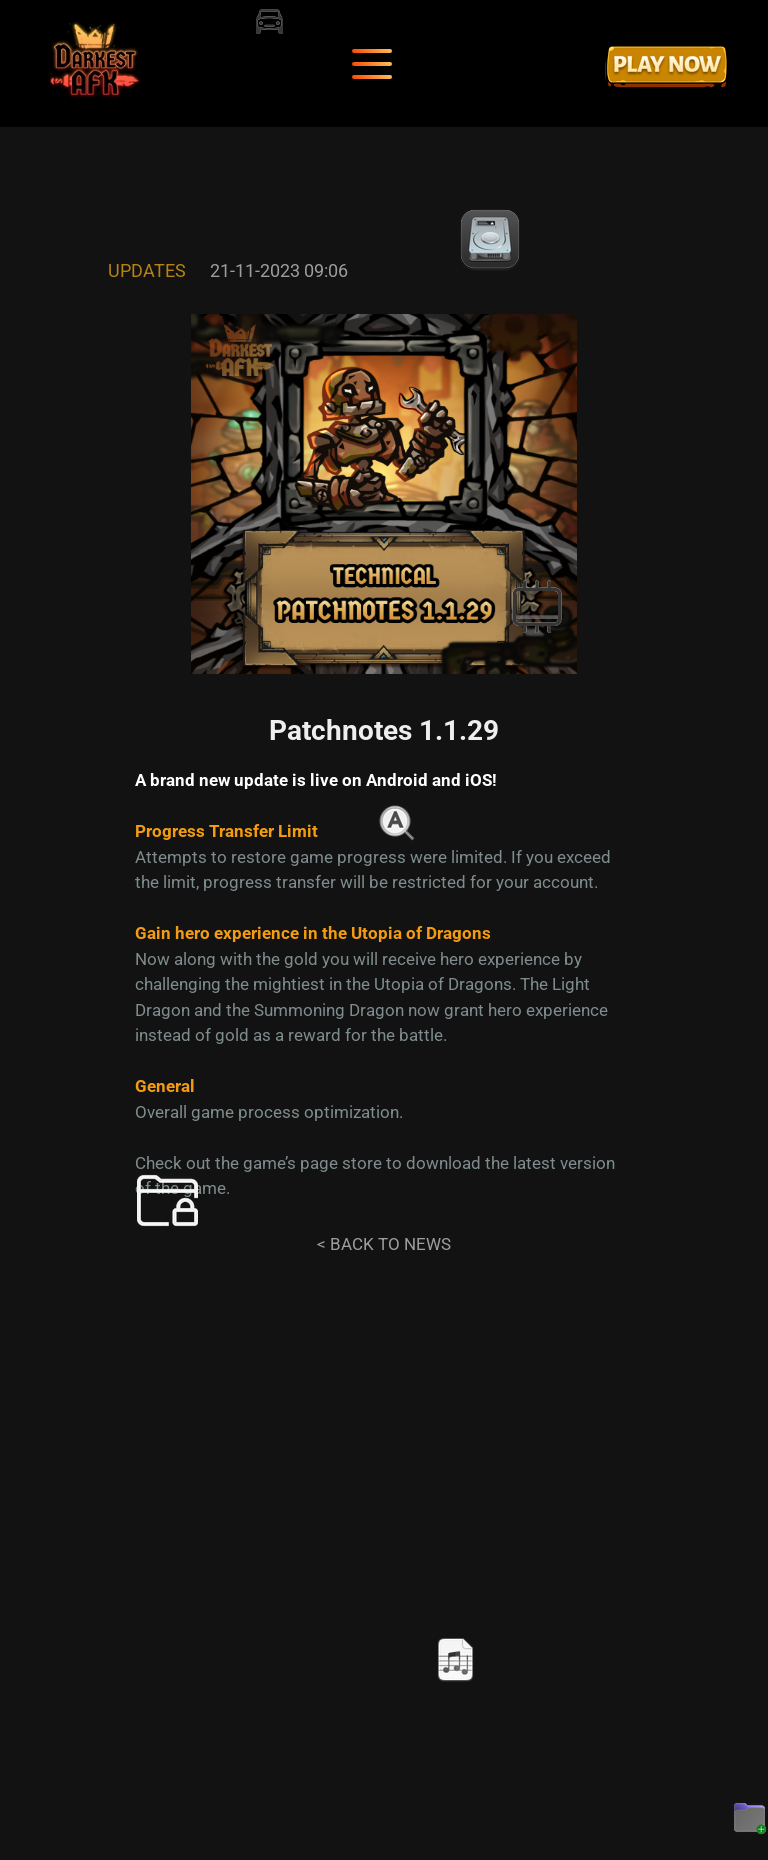 The image size is (768, 1860). Describe the element at coordinates (397, 823) in the screenshot. I see `find text or search within a document` at that location.